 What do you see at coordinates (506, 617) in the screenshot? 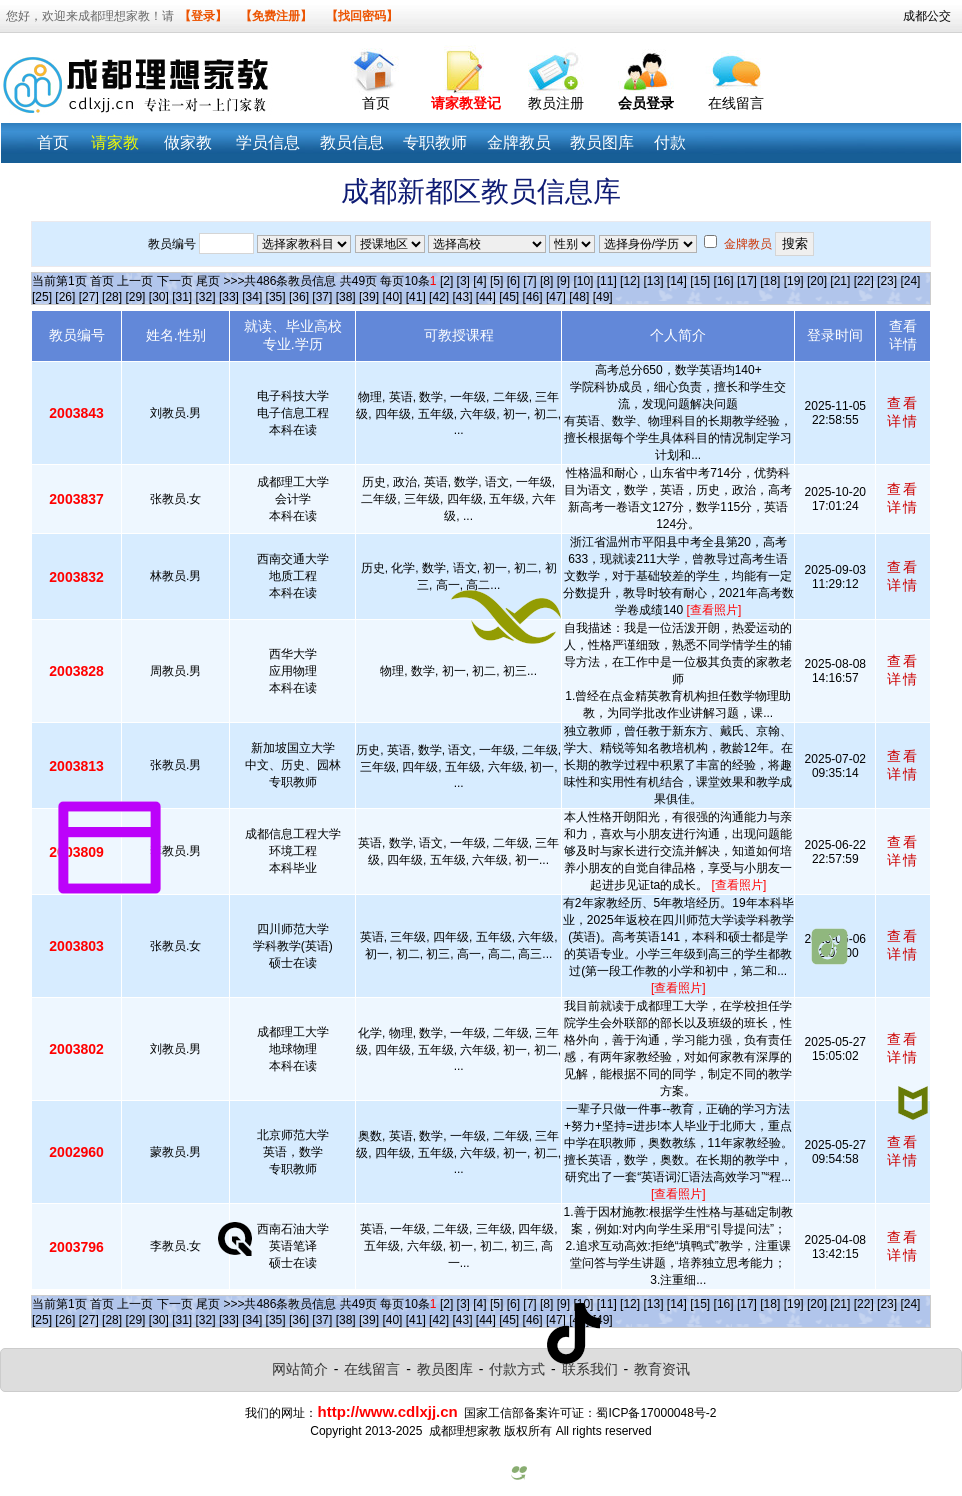
I see `backendless platform logo` at bounding box center [506, 617].